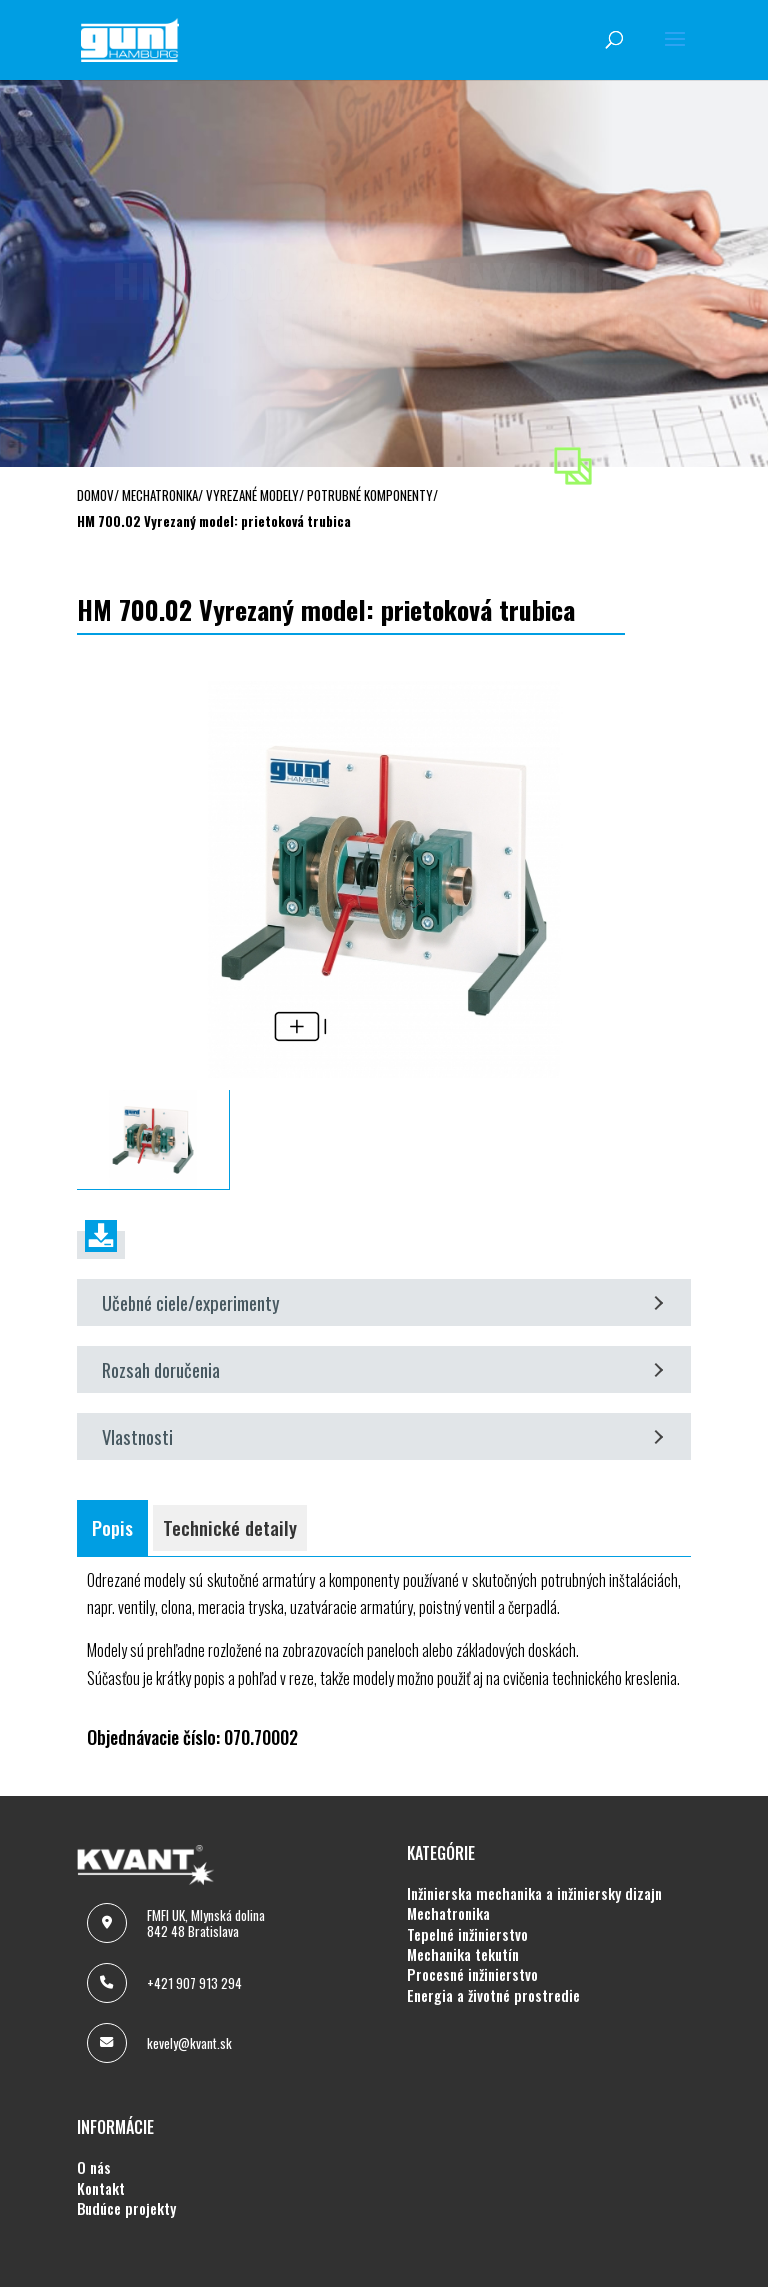 The image size is (768, 2287). I want to click on subtract or remove a layer from selection, so click(573, 466).